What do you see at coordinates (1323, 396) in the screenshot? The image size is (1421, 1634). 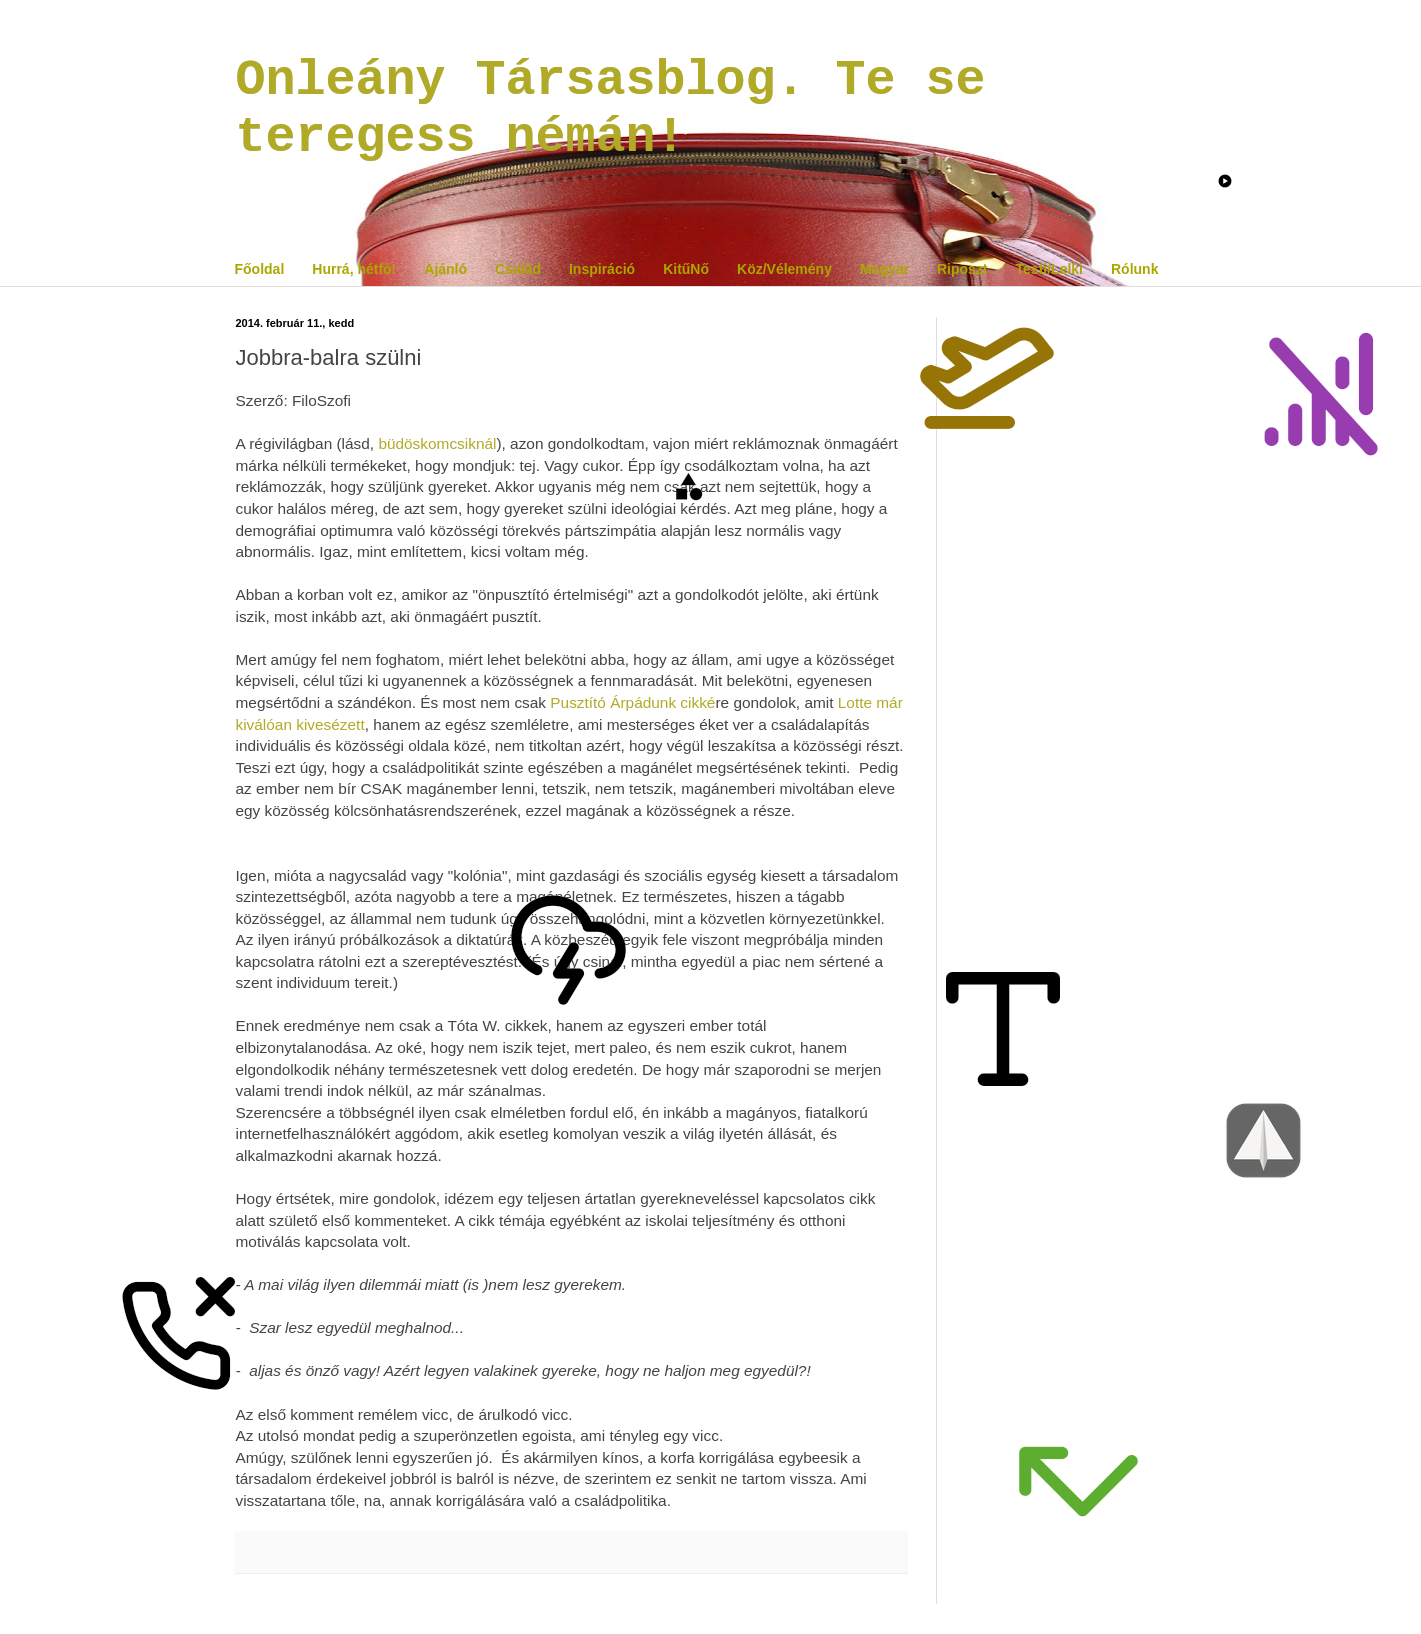 I see `no cellular signal available` at bounding box center [1323, 396].